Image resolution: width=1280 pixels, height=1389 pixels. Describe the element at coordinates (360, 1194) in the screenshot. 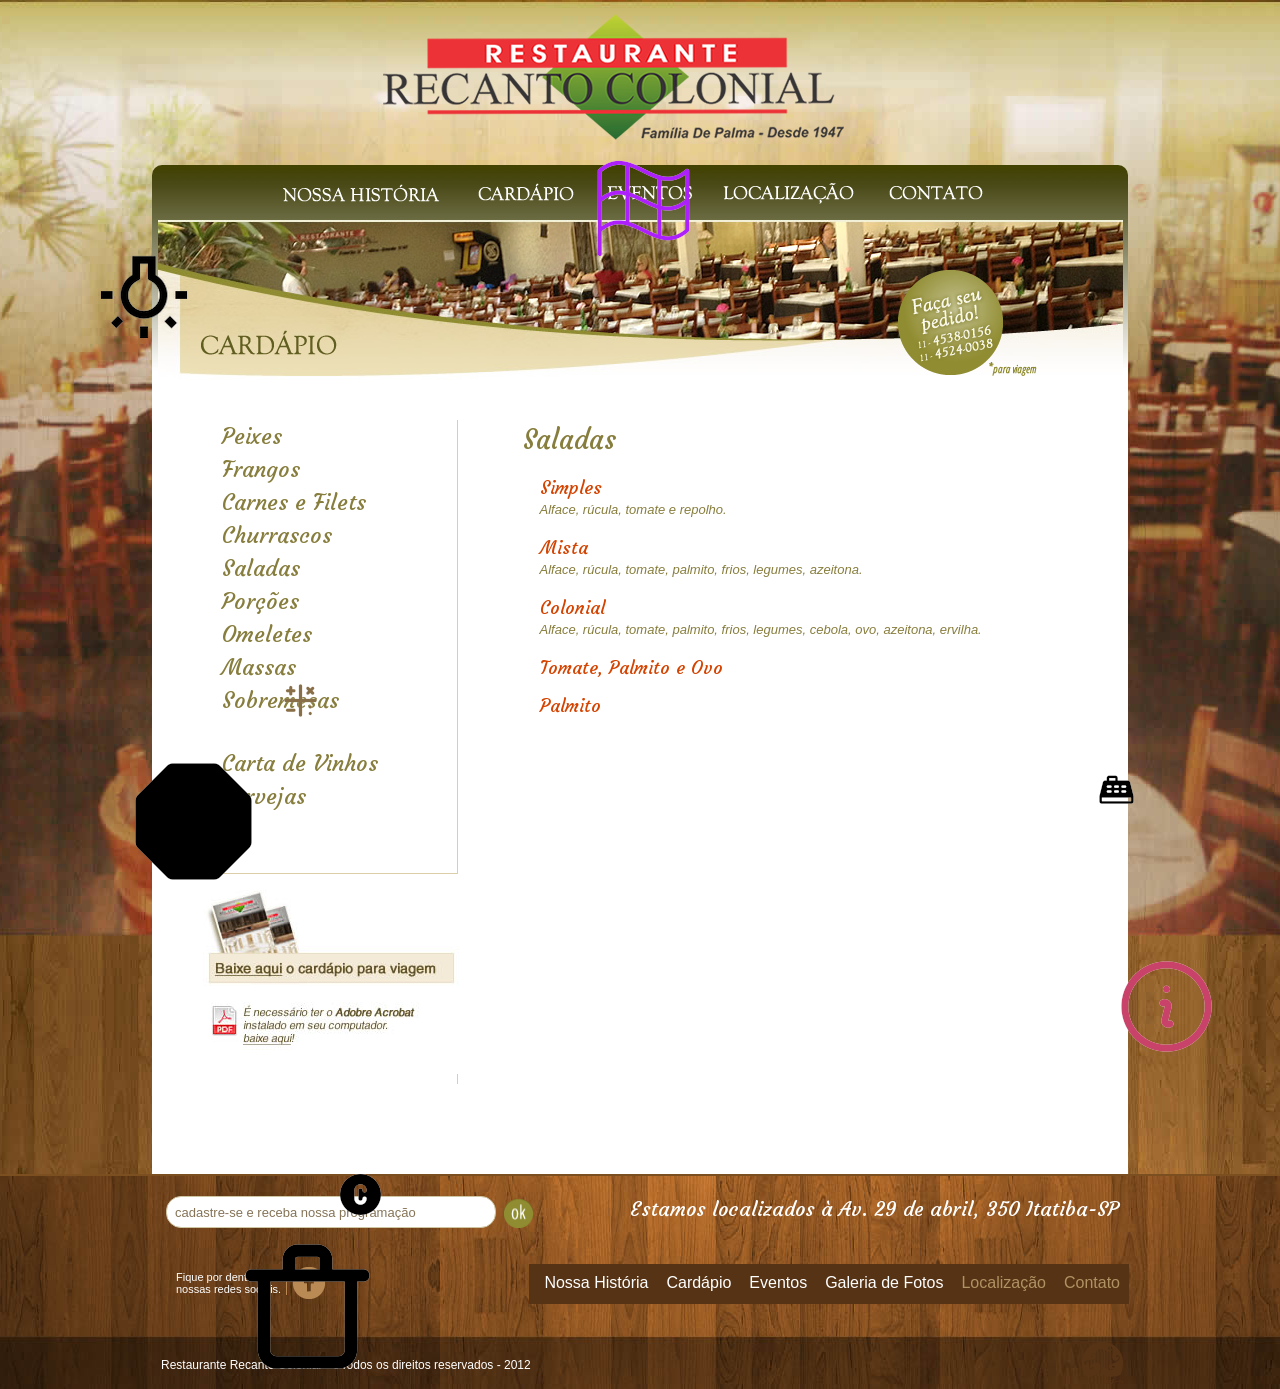

I see `indicates copyright status` at that location.